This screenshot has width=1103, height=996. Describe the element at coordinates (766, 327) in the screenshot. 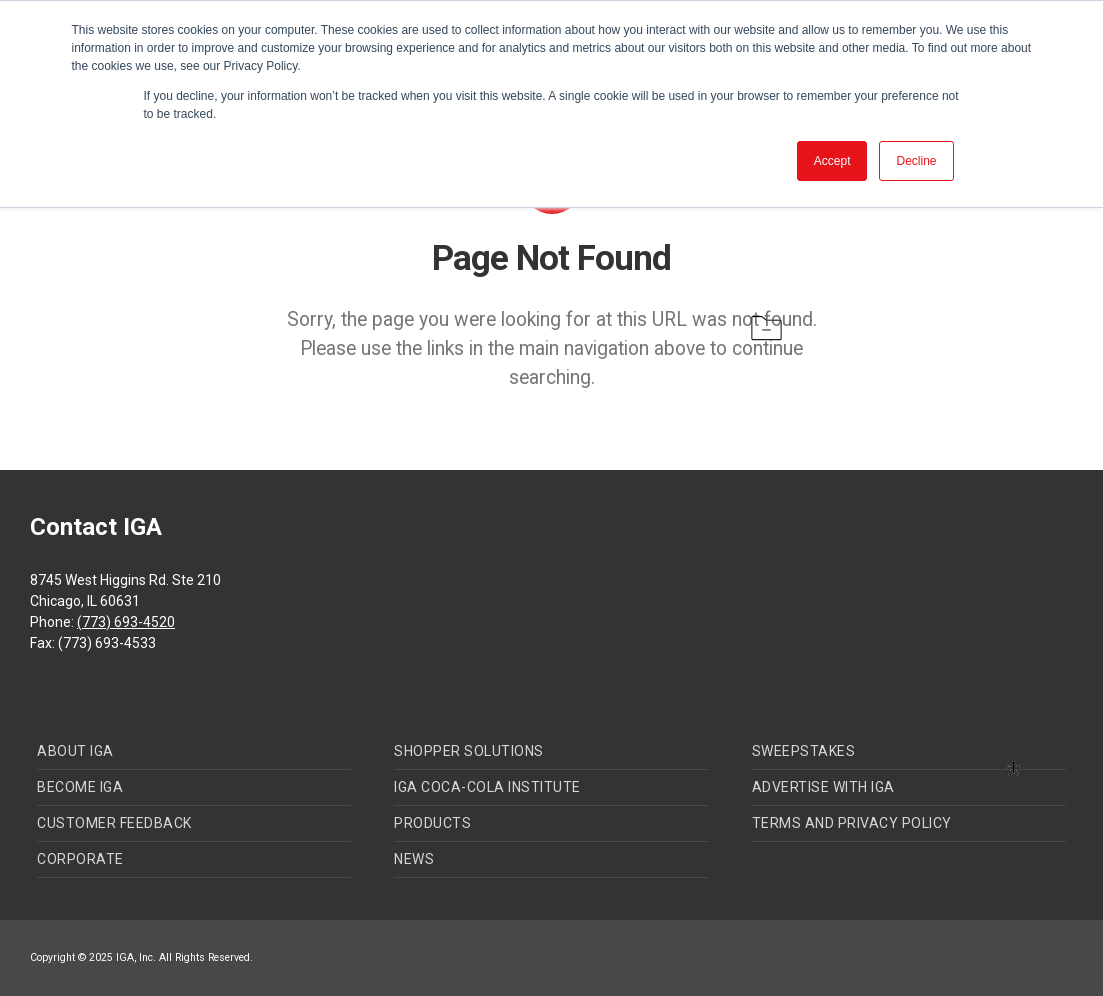

I see `remove a folder` at that location.